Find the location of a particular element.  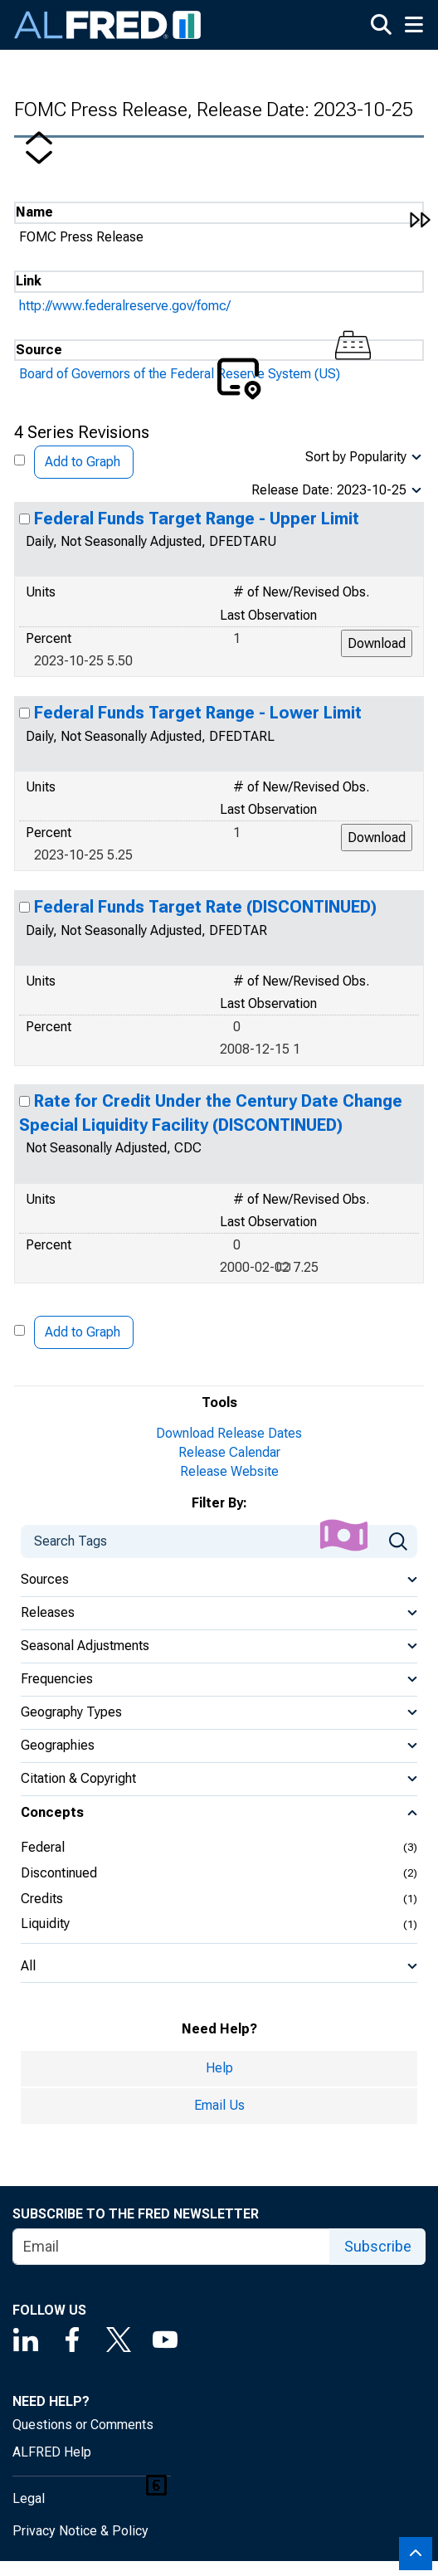

access storage or drive settings is located at coordinates (284, 1267).